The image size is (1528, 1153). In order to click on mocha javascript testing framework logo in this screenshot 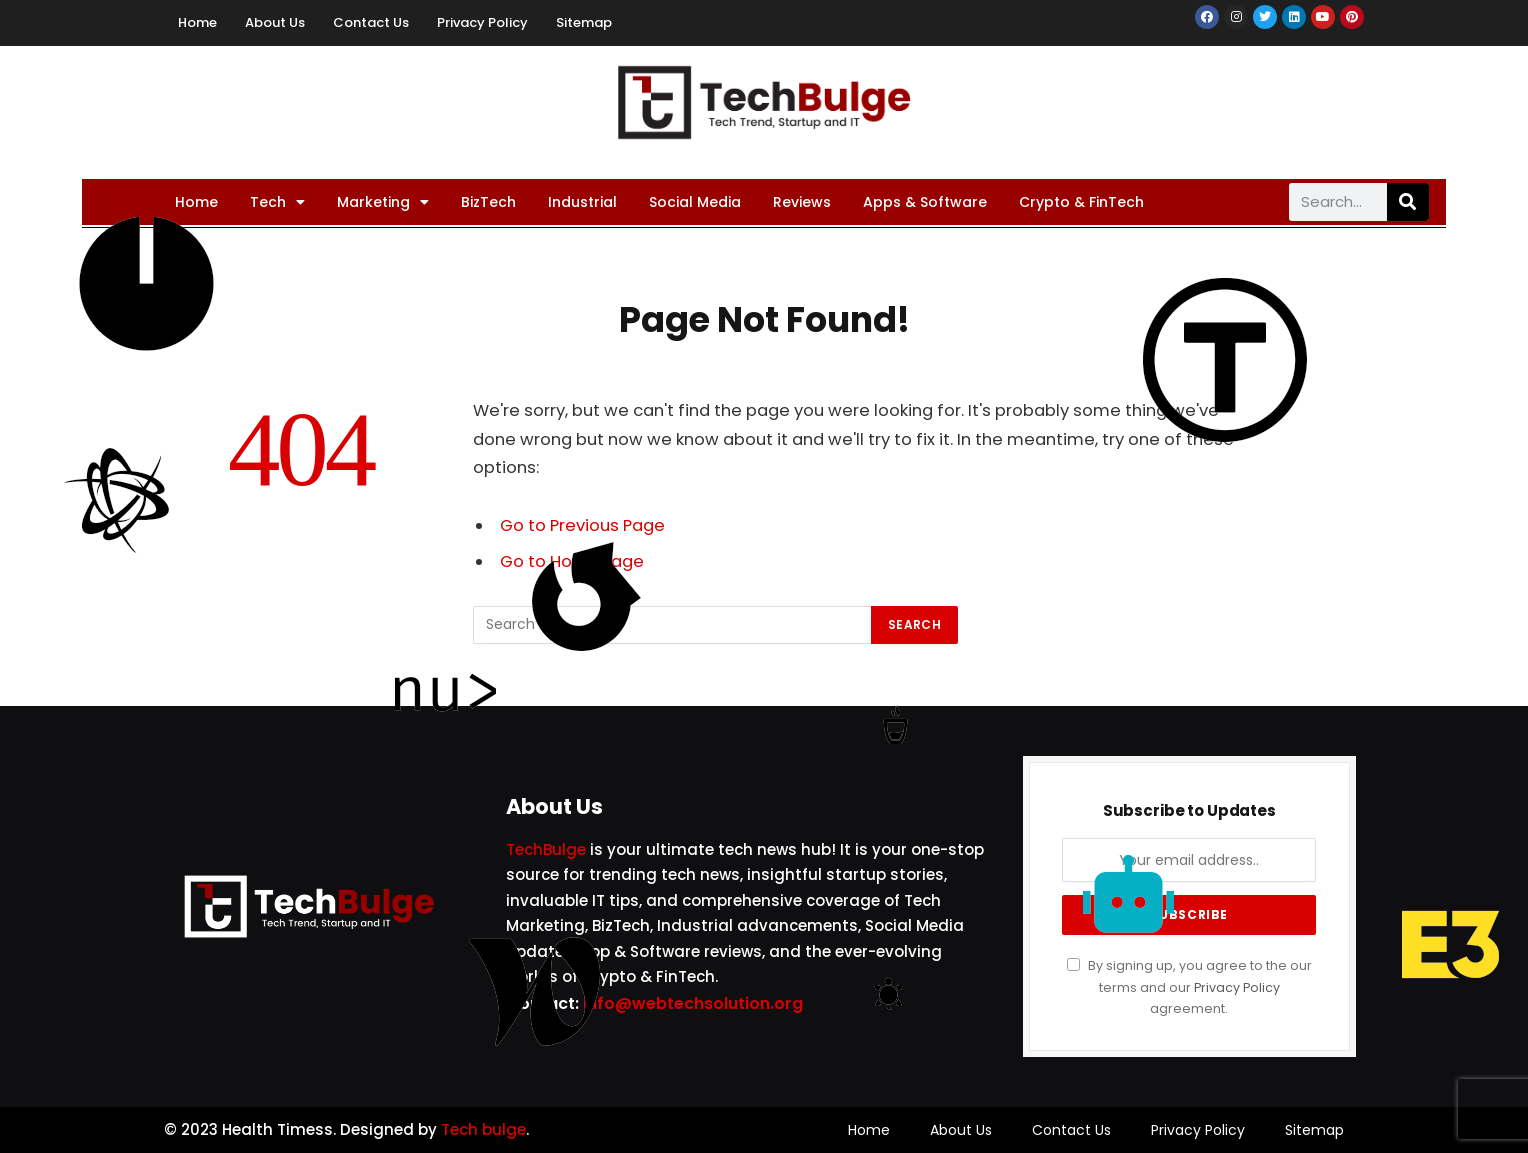, I will do `click(895, 724)`.